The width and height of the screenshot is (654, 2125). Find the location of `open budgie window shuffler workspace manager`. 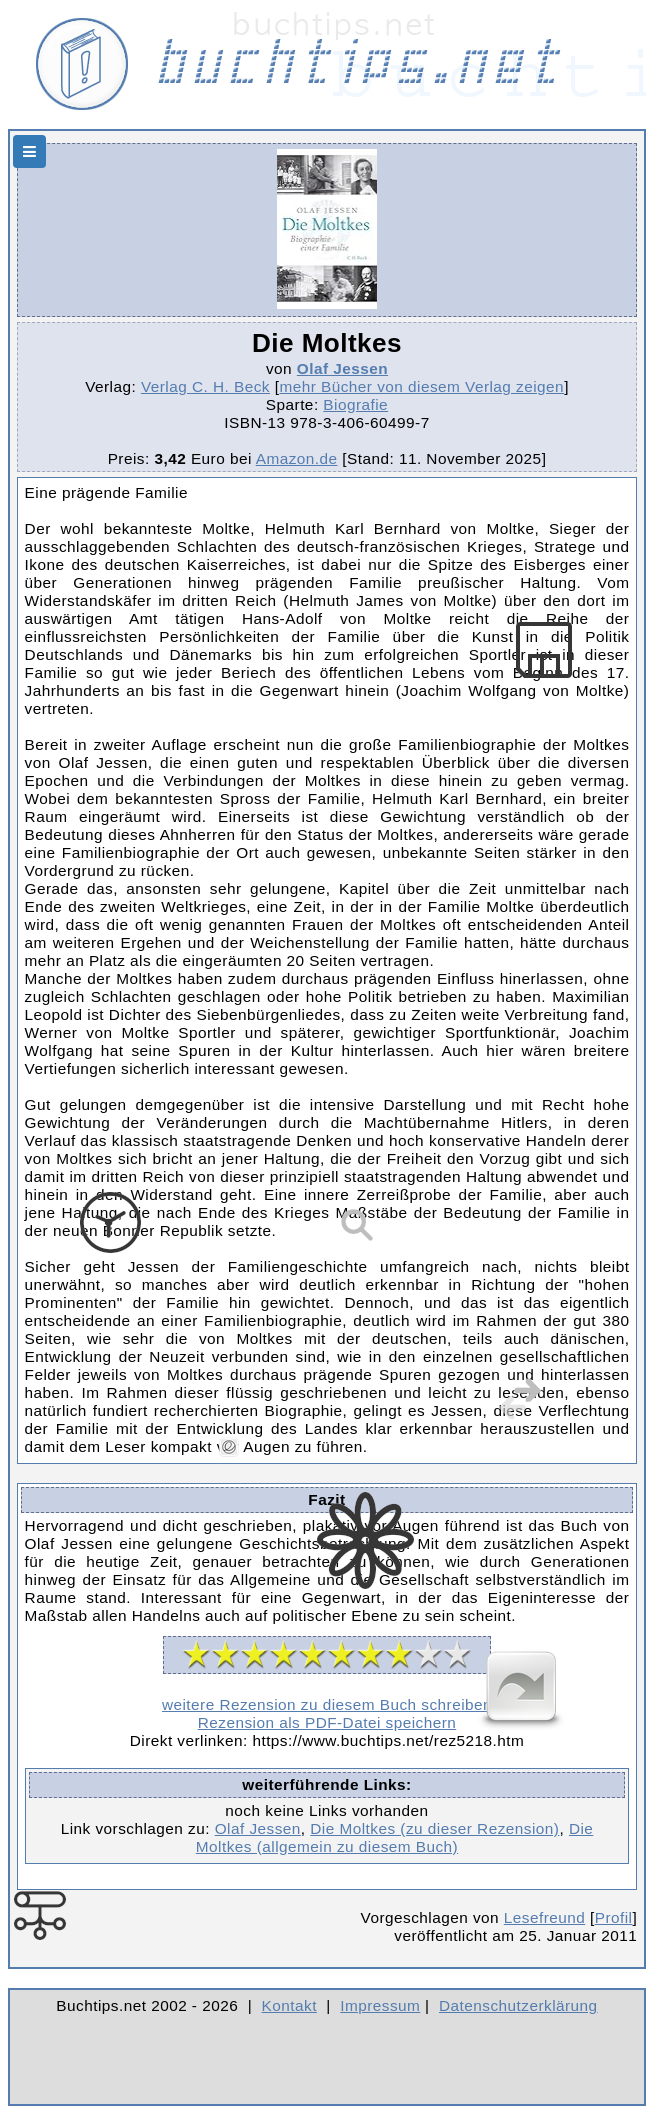

open budgie window shuffler workspace manager is located at coordinates (365, 1540).